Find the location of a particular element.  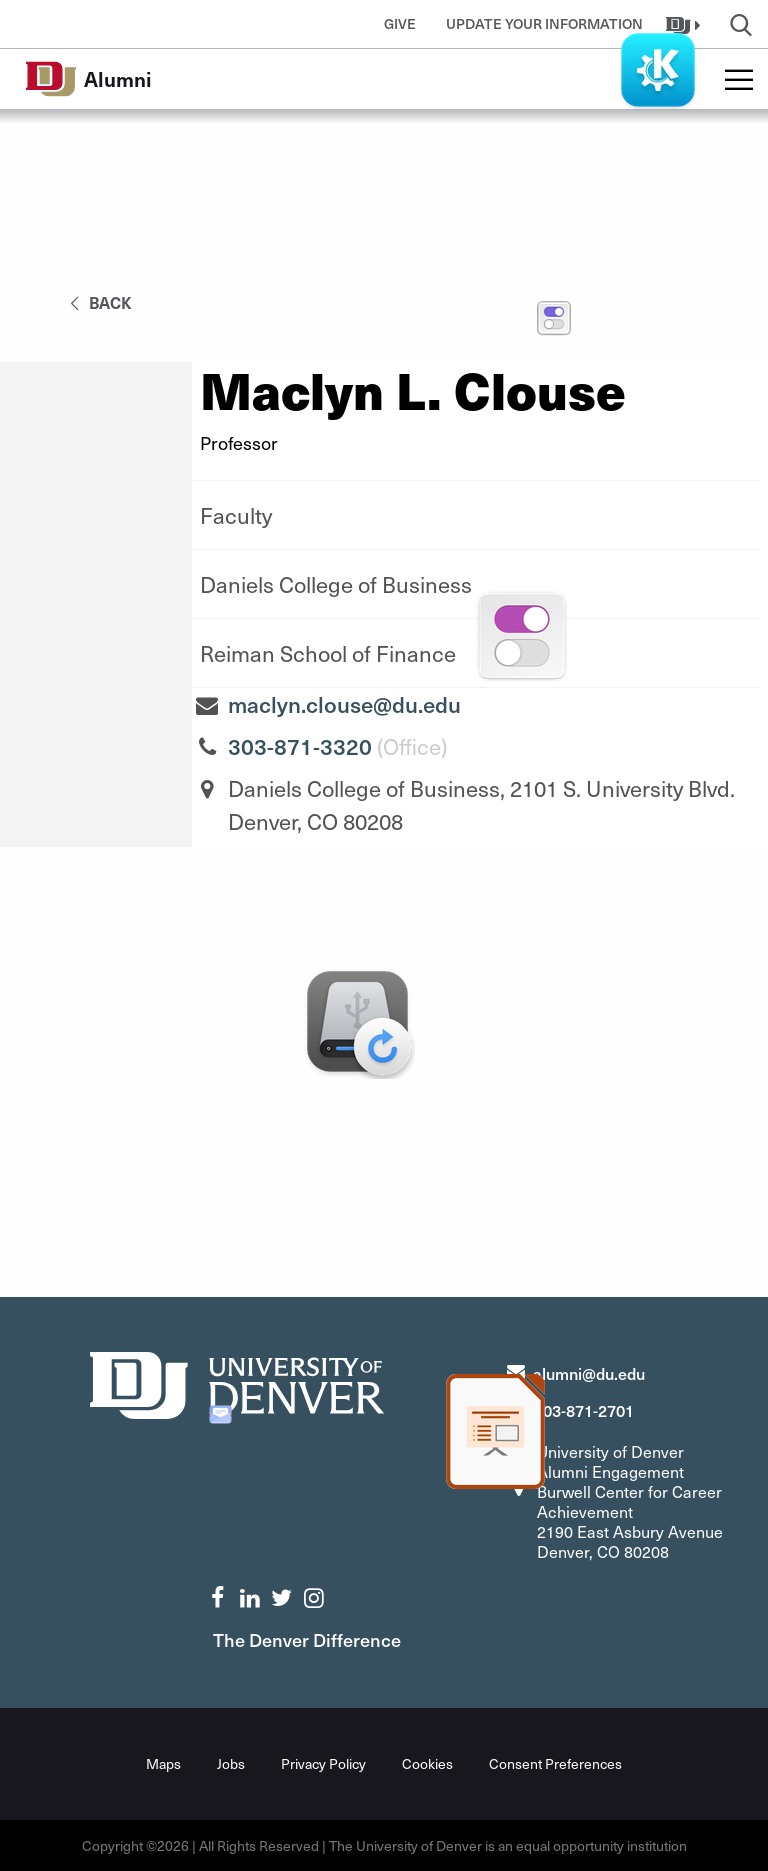

open unity tweak tool settings is located at coordinates (522, 636).